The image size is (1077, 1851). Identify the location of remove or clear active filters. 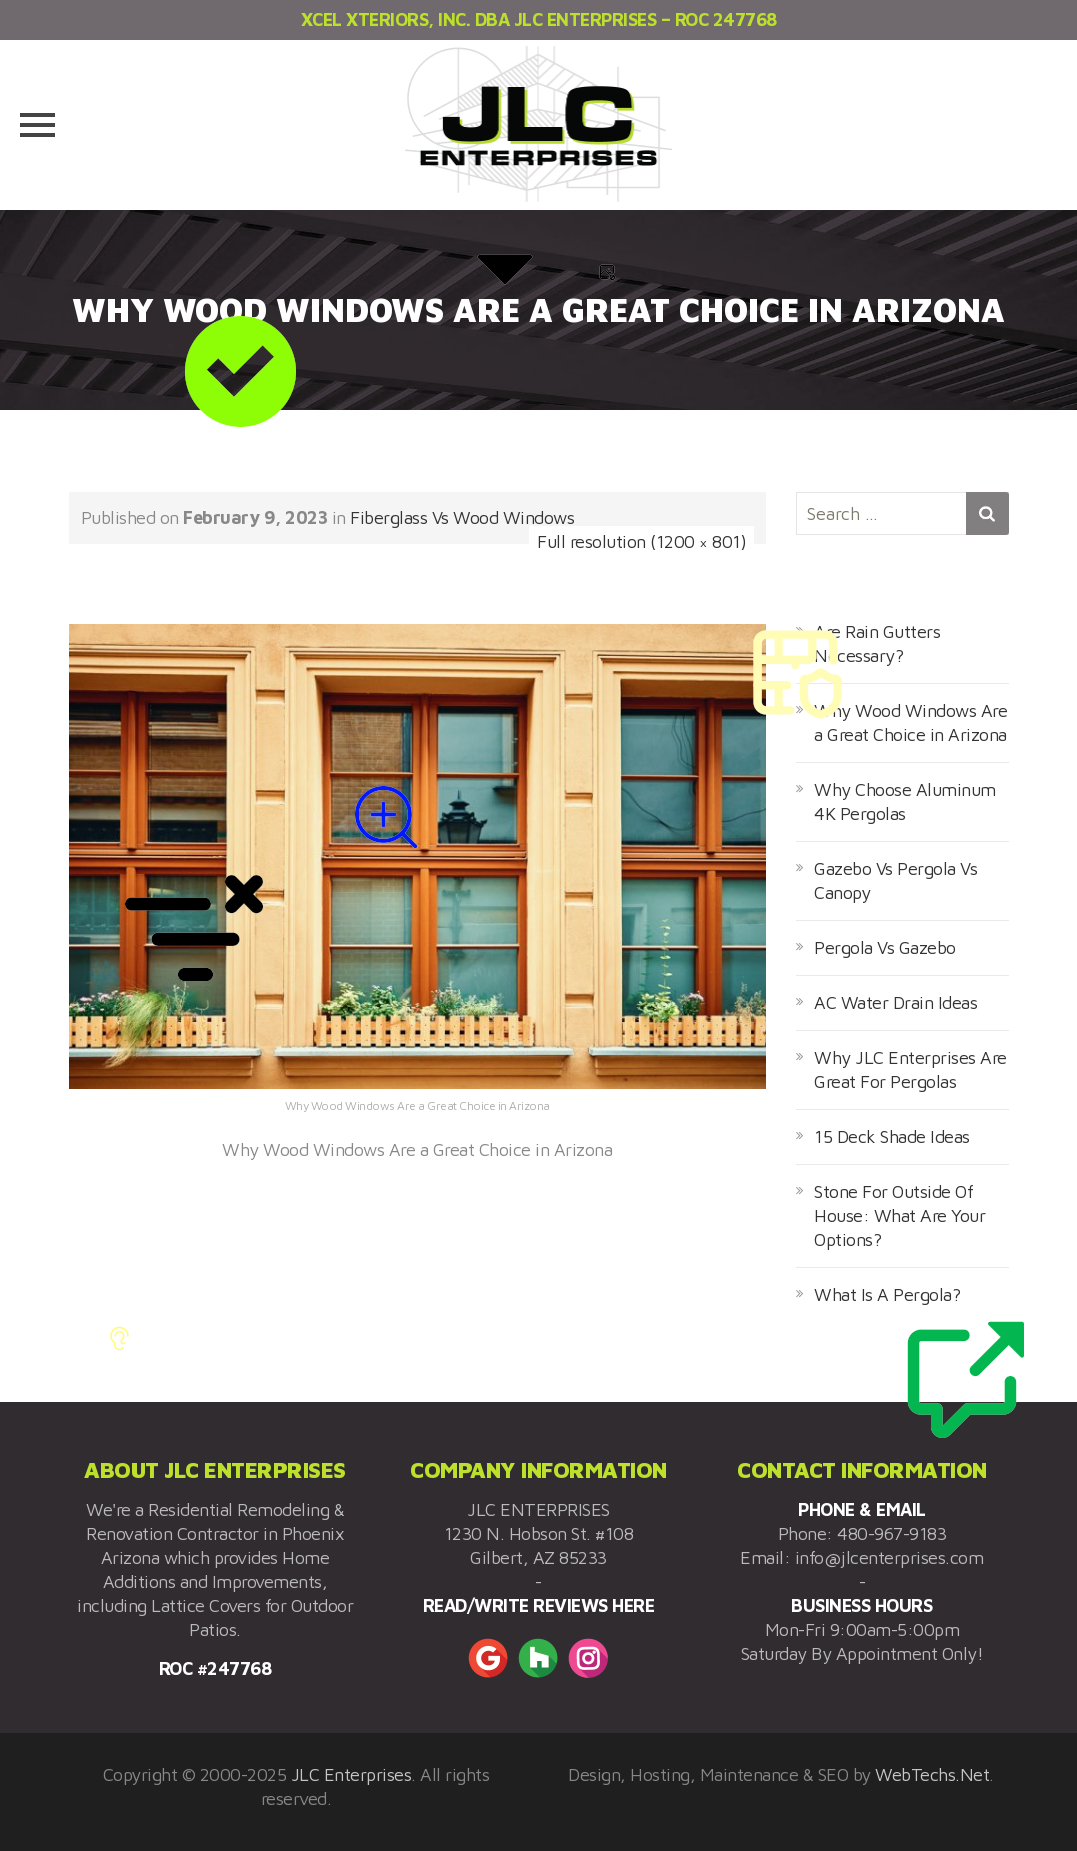
(195, 941).